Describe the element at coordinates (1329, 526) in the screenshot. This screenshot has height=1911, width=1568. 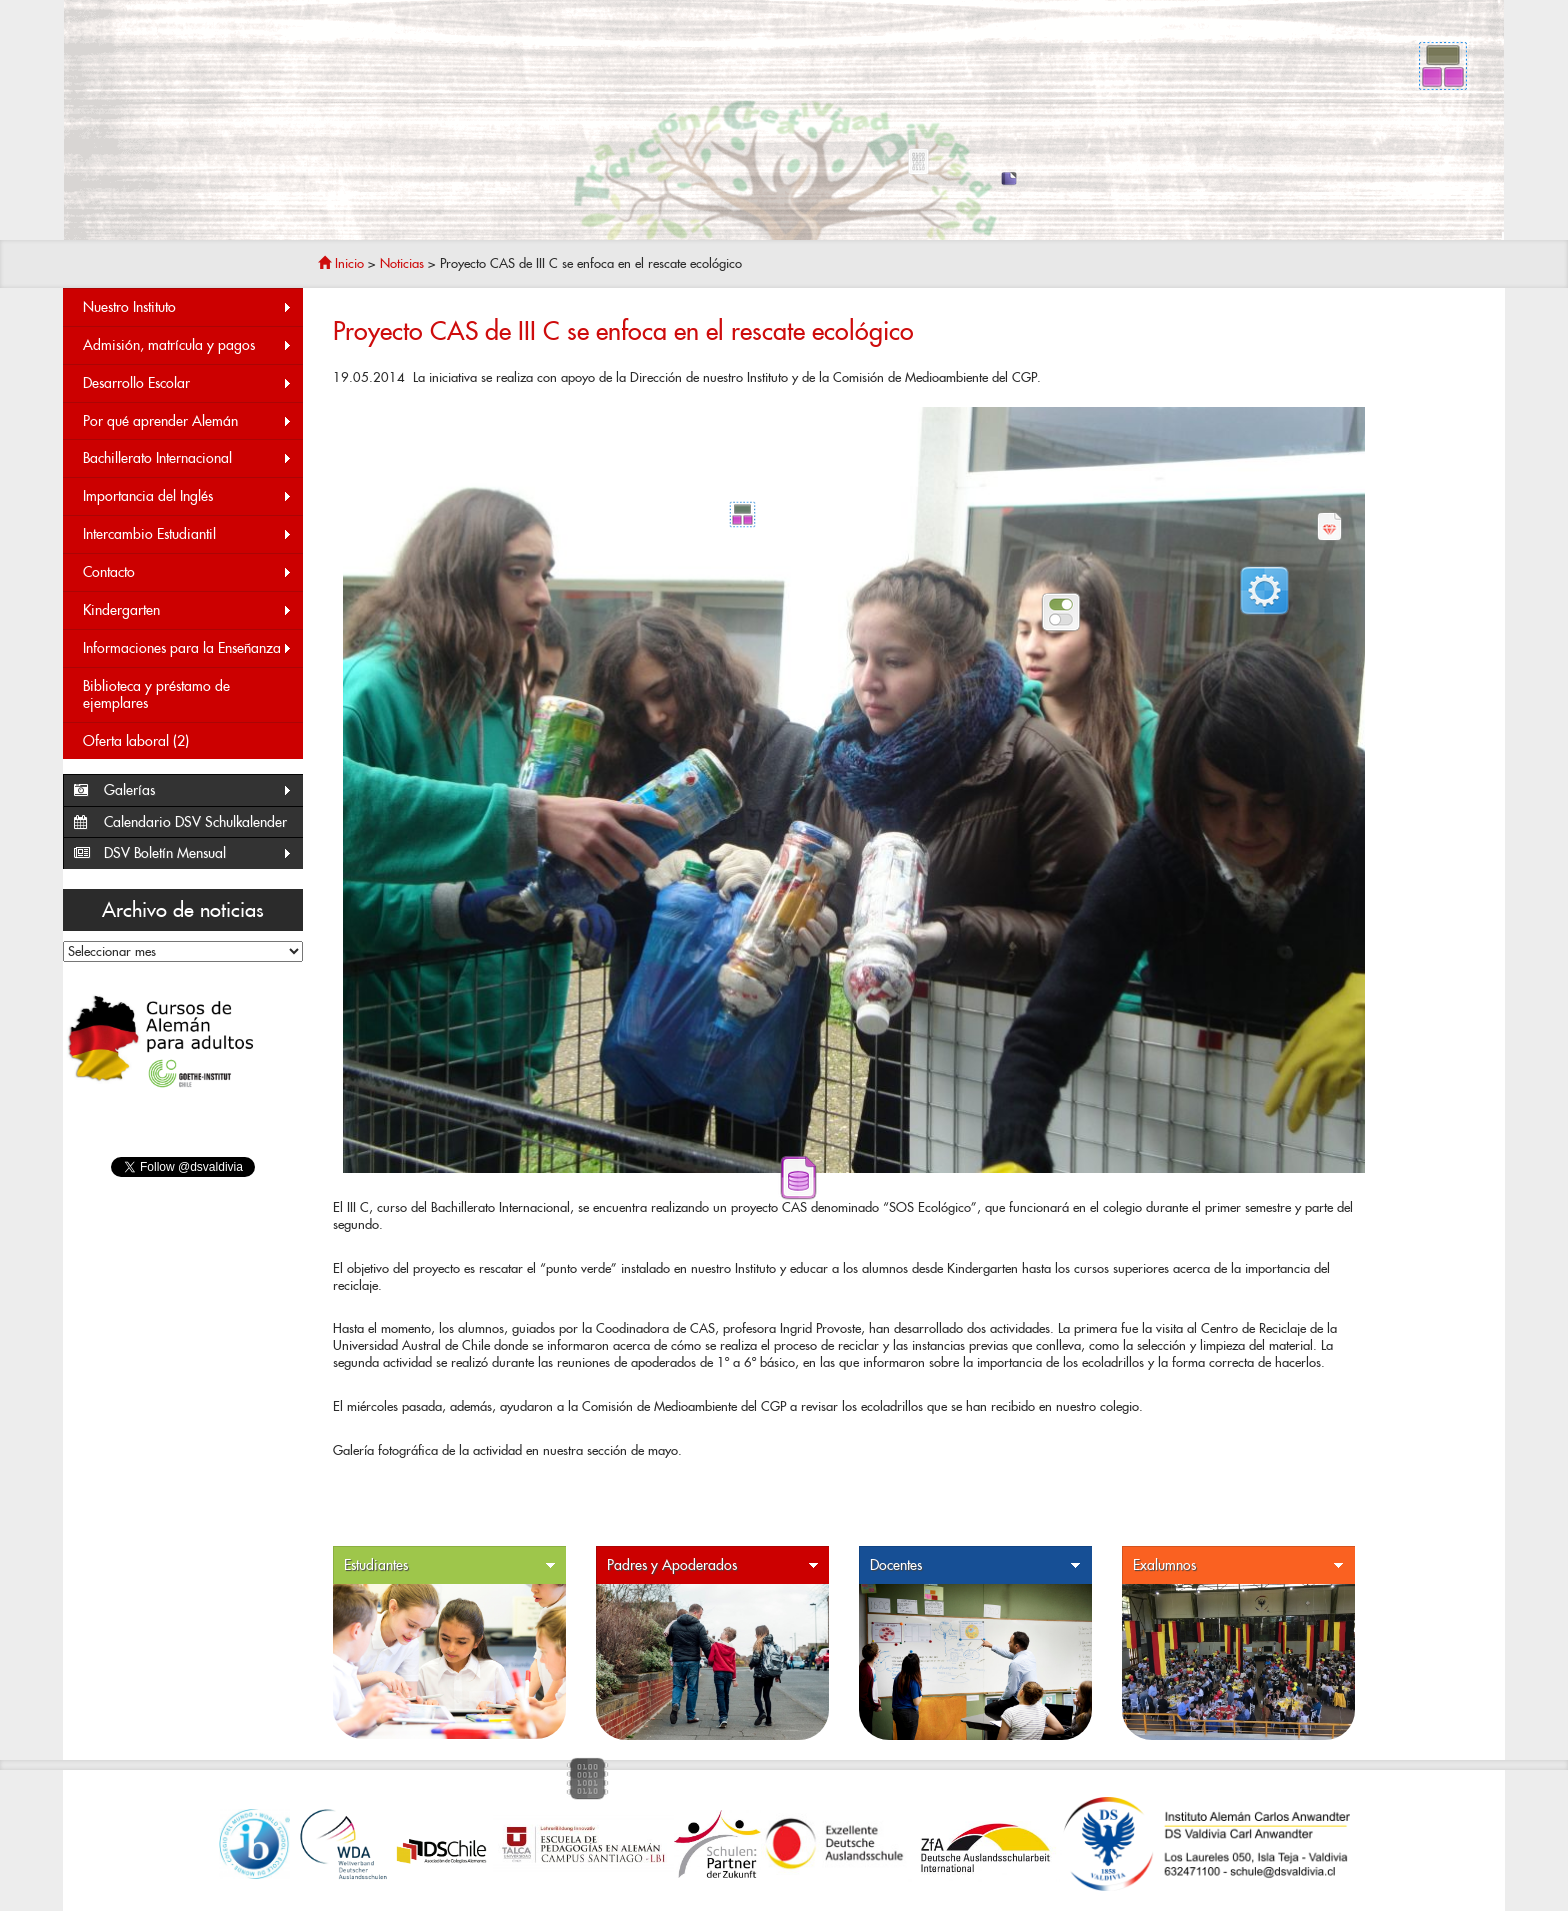
I see `a ruby programming language source file` at that location.